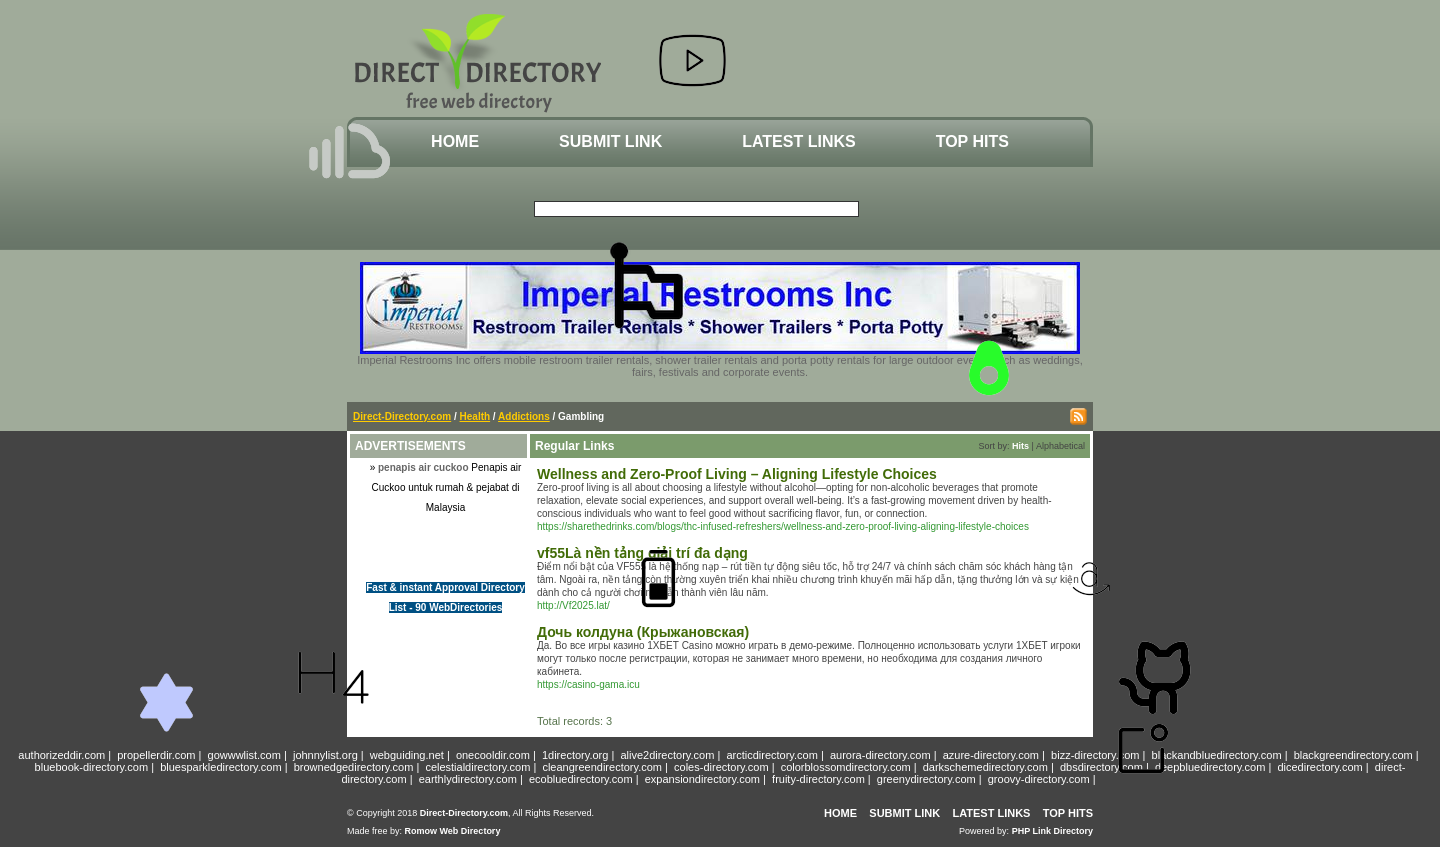 The image size is (1440, 847). I want to click on indicates jewish or hebrew content, so click(166, 702).